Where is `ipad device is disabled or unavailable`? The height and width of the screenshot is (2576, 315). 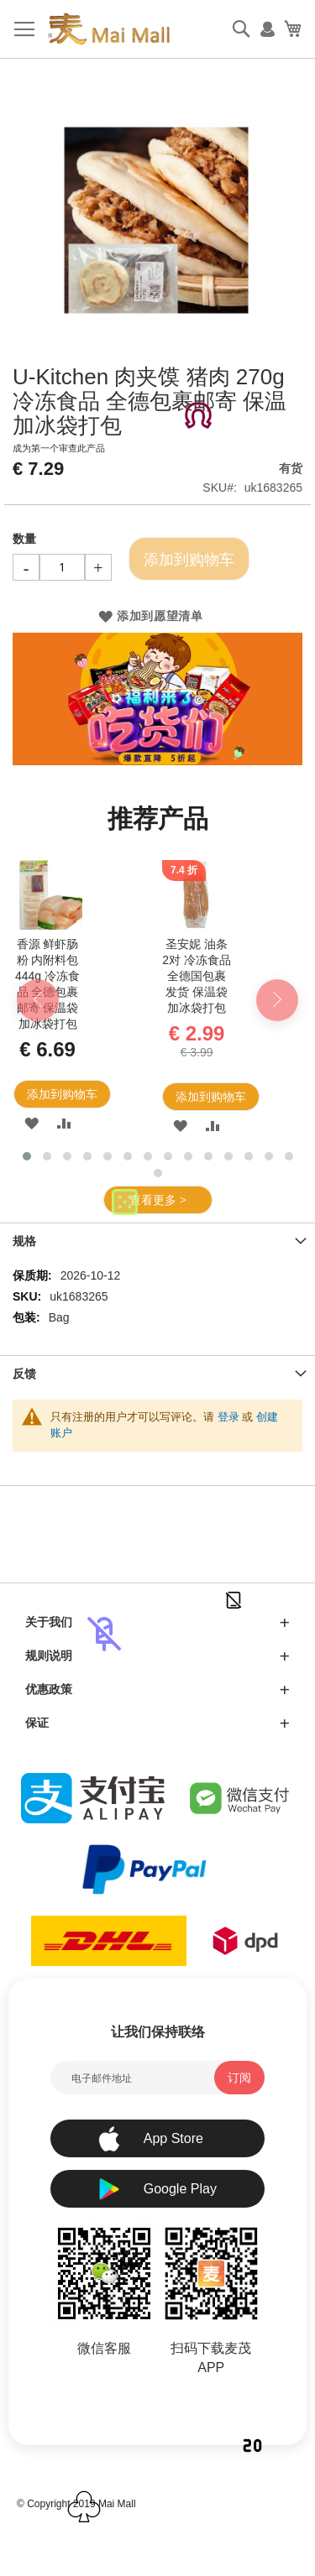 ipad device is disabled or unavailable is located at coordinates (234, 1600).